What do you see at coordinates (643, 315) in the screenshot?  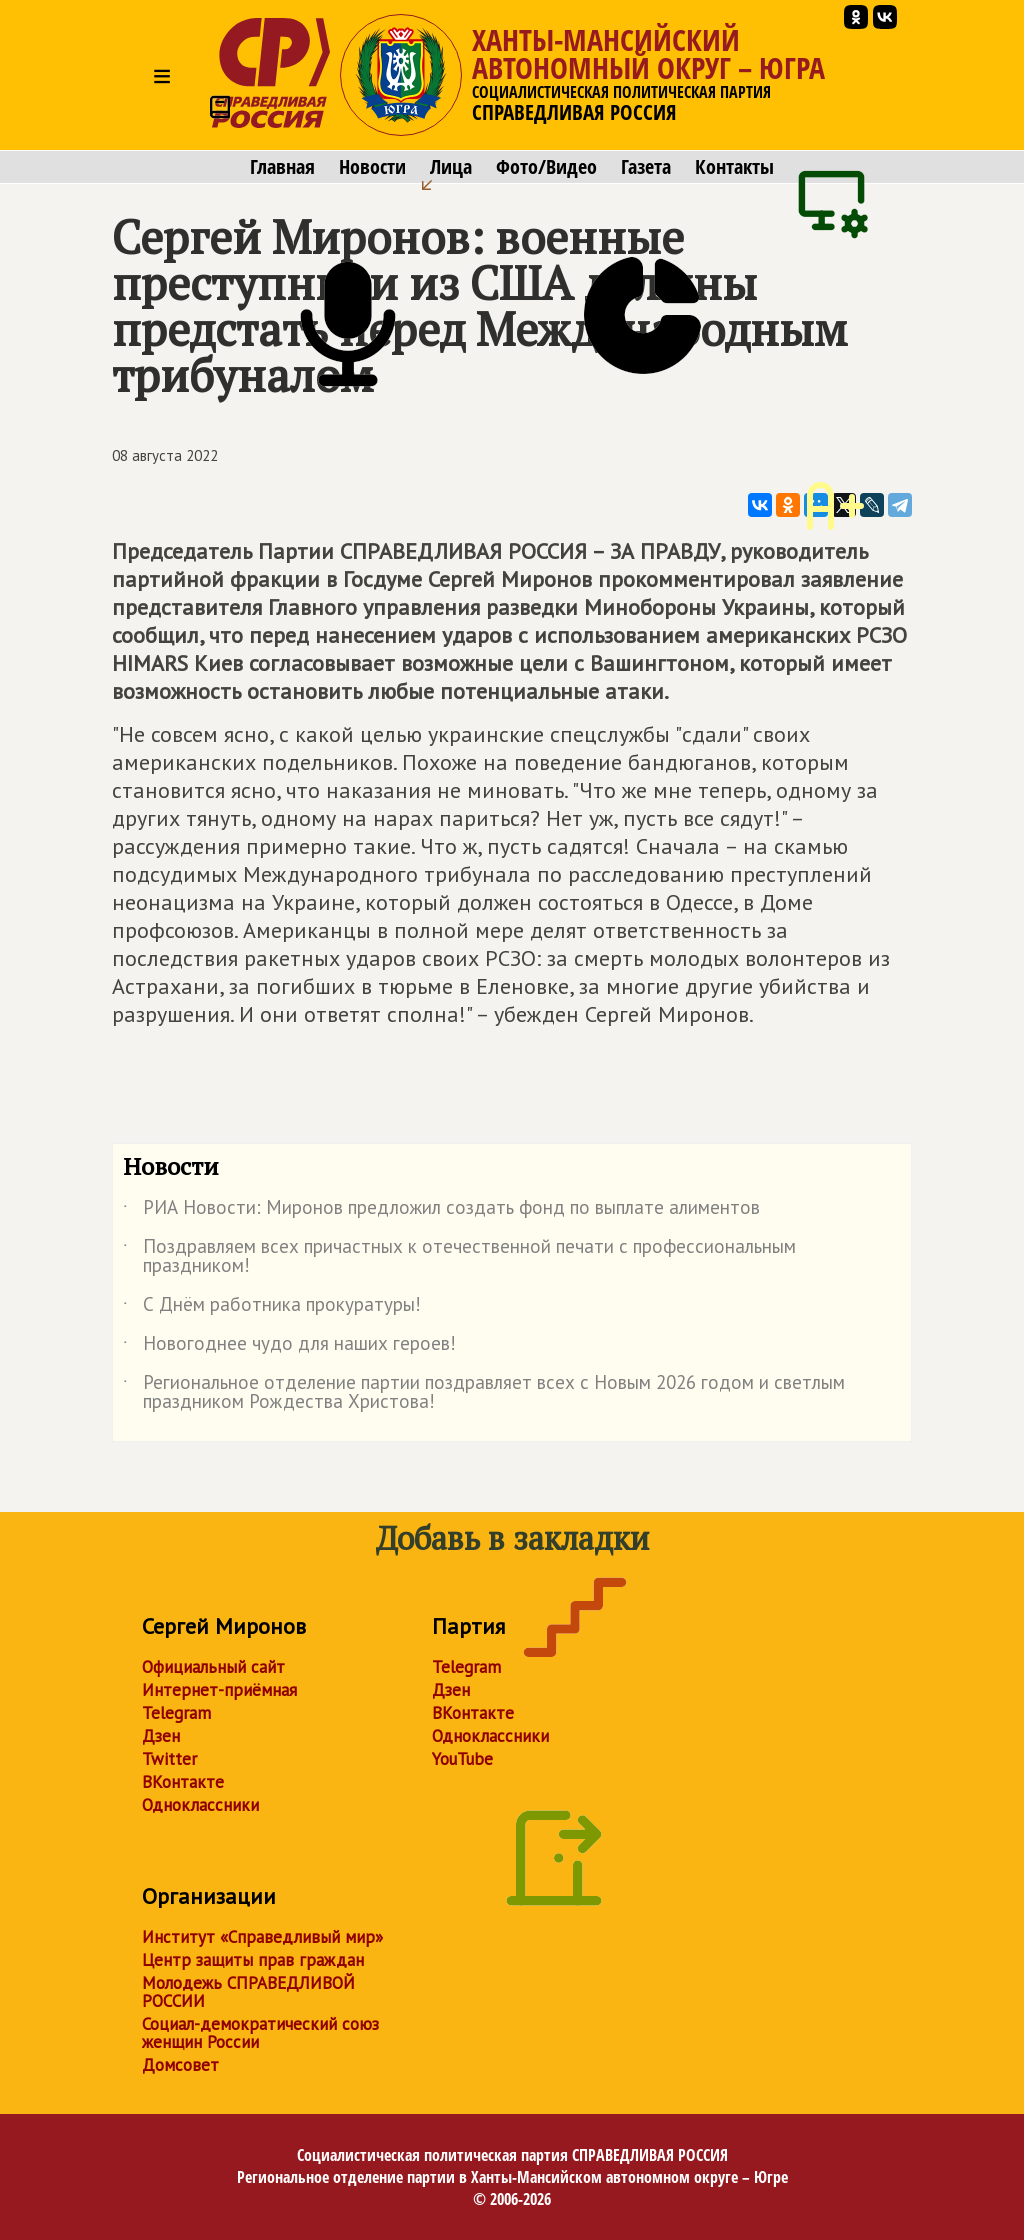 I see `view analytics or statistics breakdown` at bounding box center [643, 315].